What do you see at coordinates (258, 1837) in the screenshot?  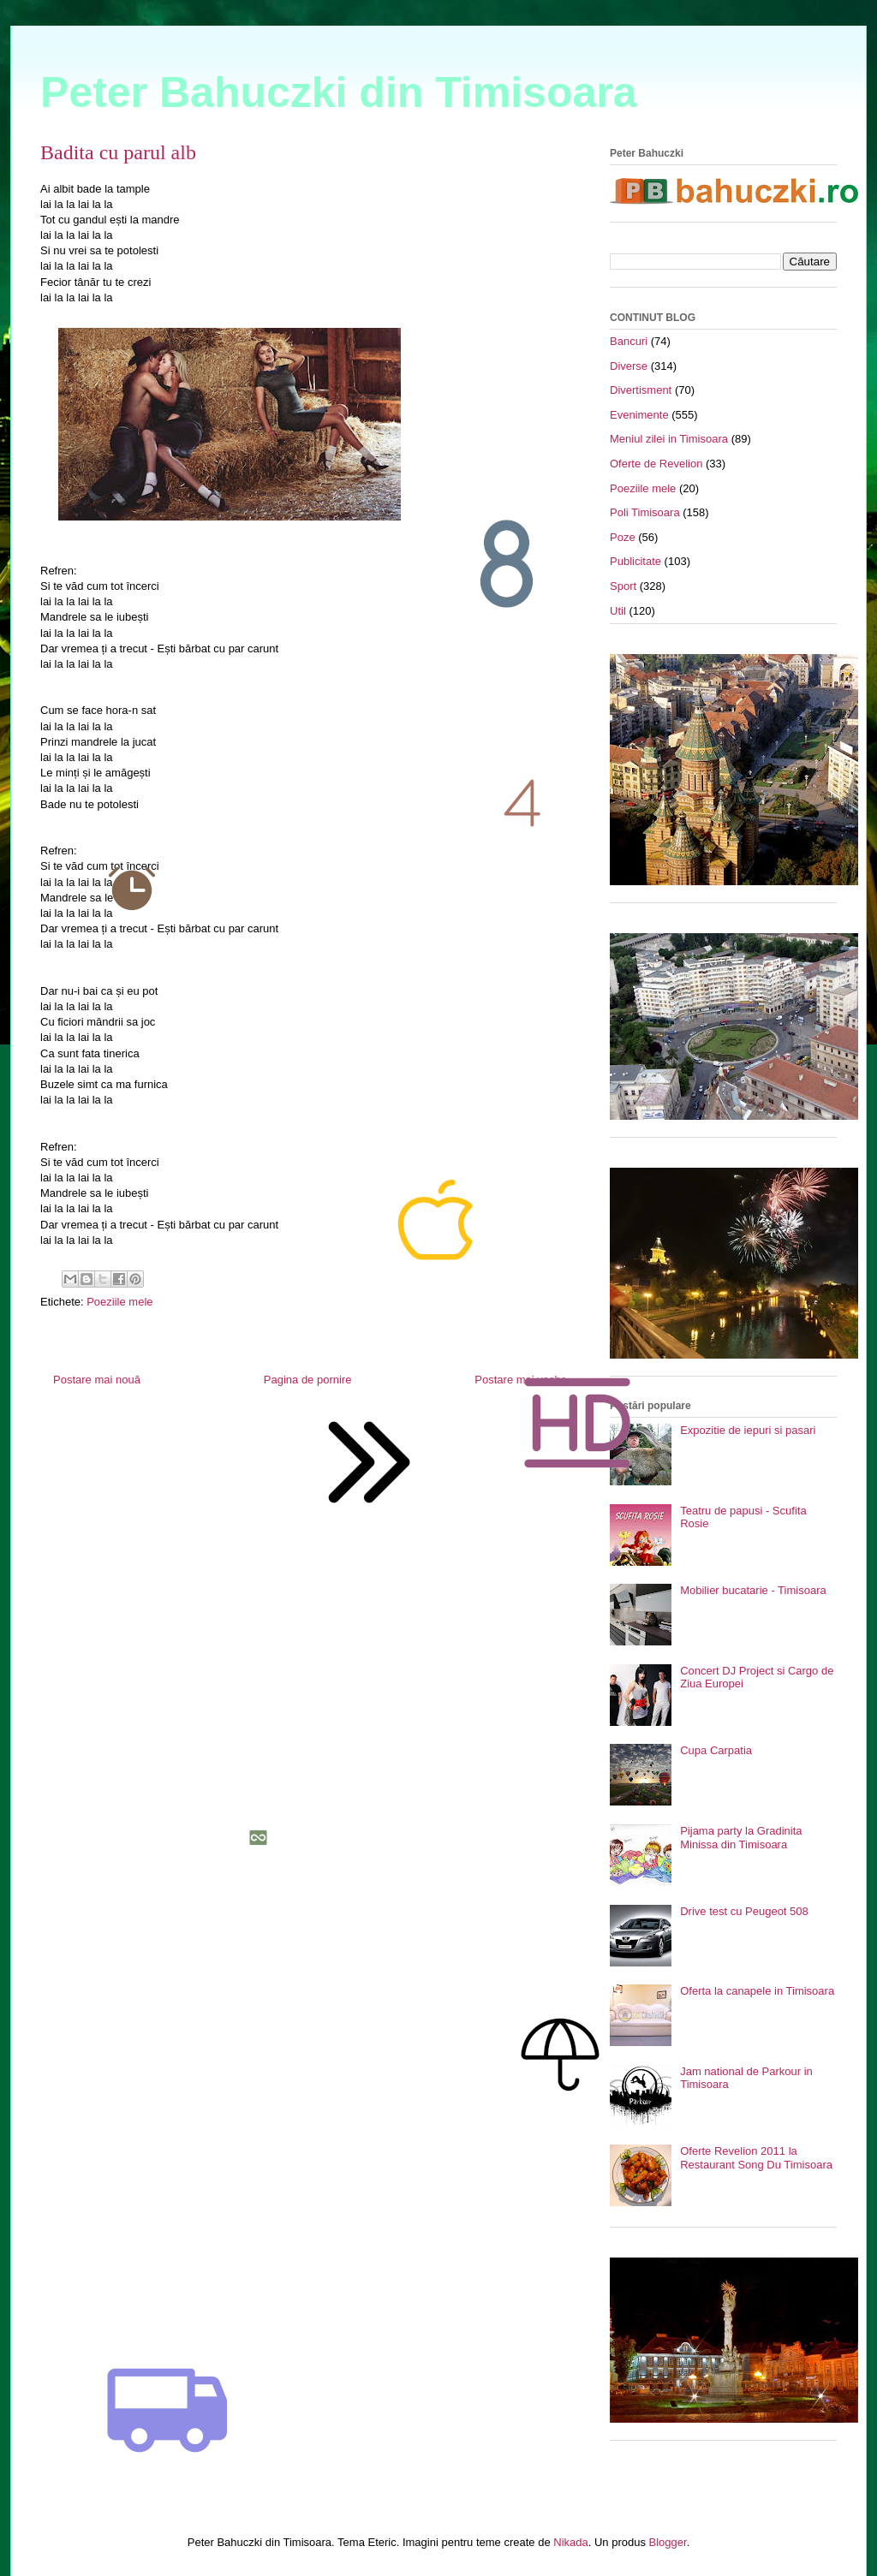 I see `indicates unlimited or infinite capacity` at bounding box center [258, 1837].